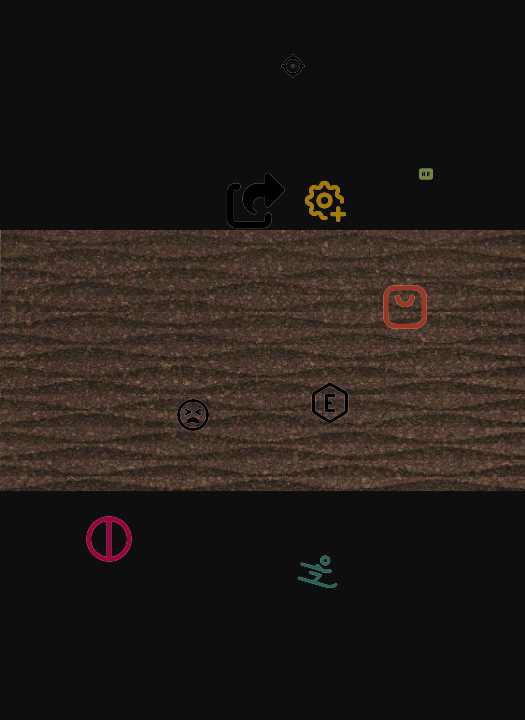 The height and width of the screenshot is (720, 525). I want to click on indicates augmented reality feature available, so click(426, 174).